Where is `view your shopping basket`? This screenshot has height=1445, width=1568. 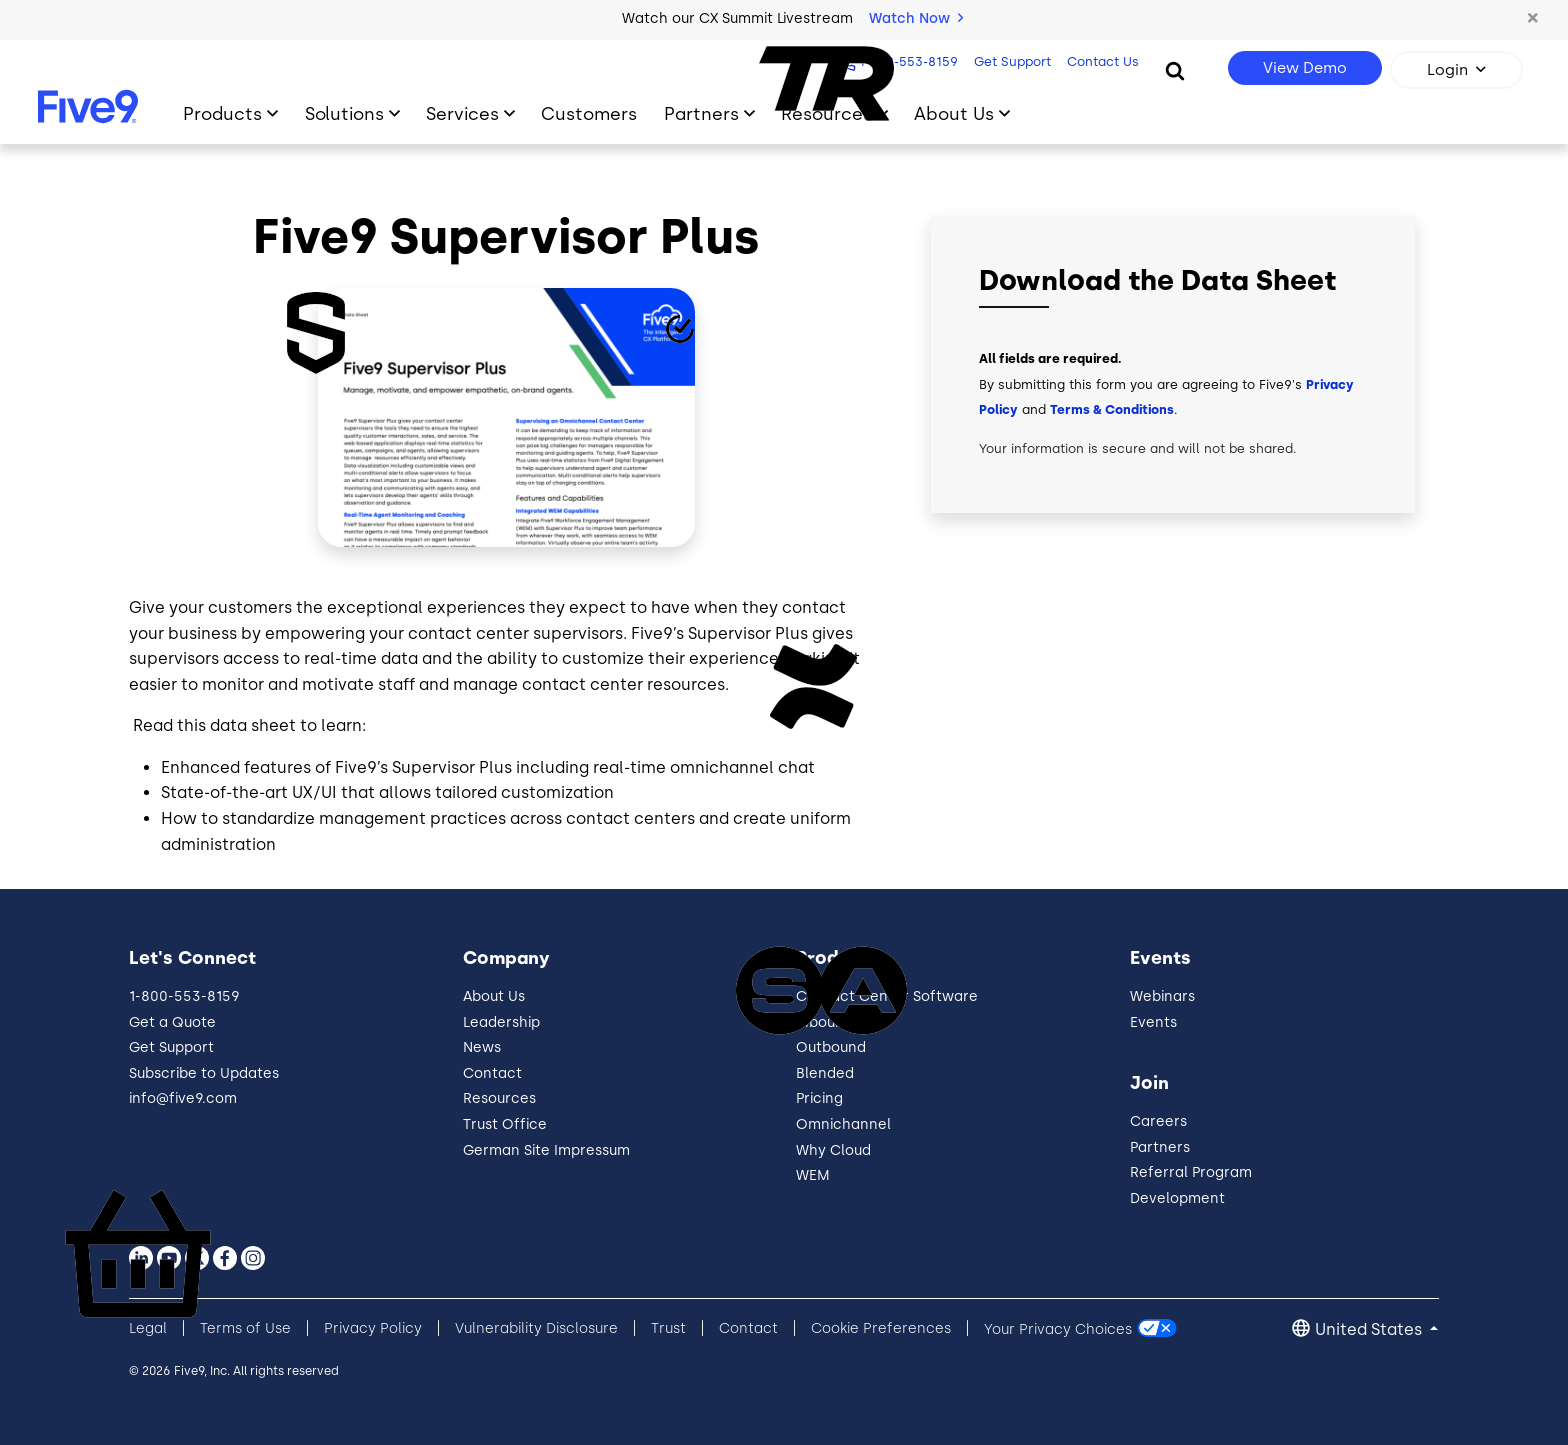
view your shopping basket is located at coordinates (138, 1252).